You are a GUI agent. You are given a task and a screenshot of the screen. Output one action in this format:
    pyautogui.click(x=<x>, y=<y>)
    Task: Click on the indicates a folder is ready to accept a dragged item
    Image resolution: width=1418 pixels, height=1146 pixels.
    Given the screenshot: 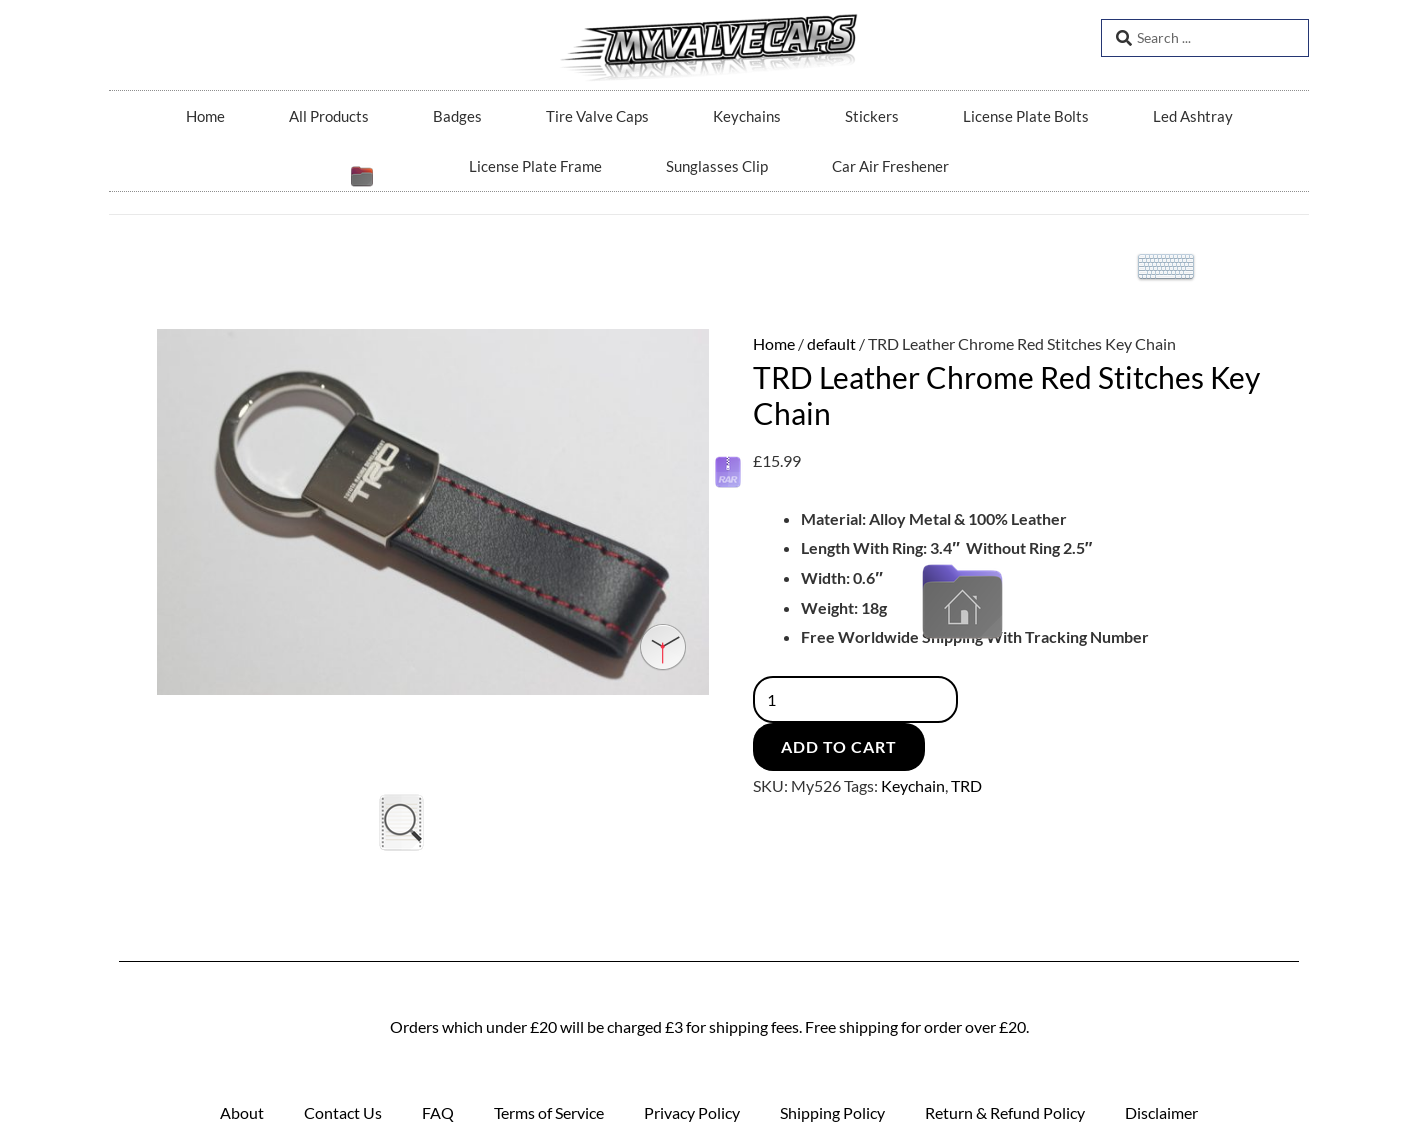 What is the action you would take?
    pyautogui.click(x=362, y=176)
    